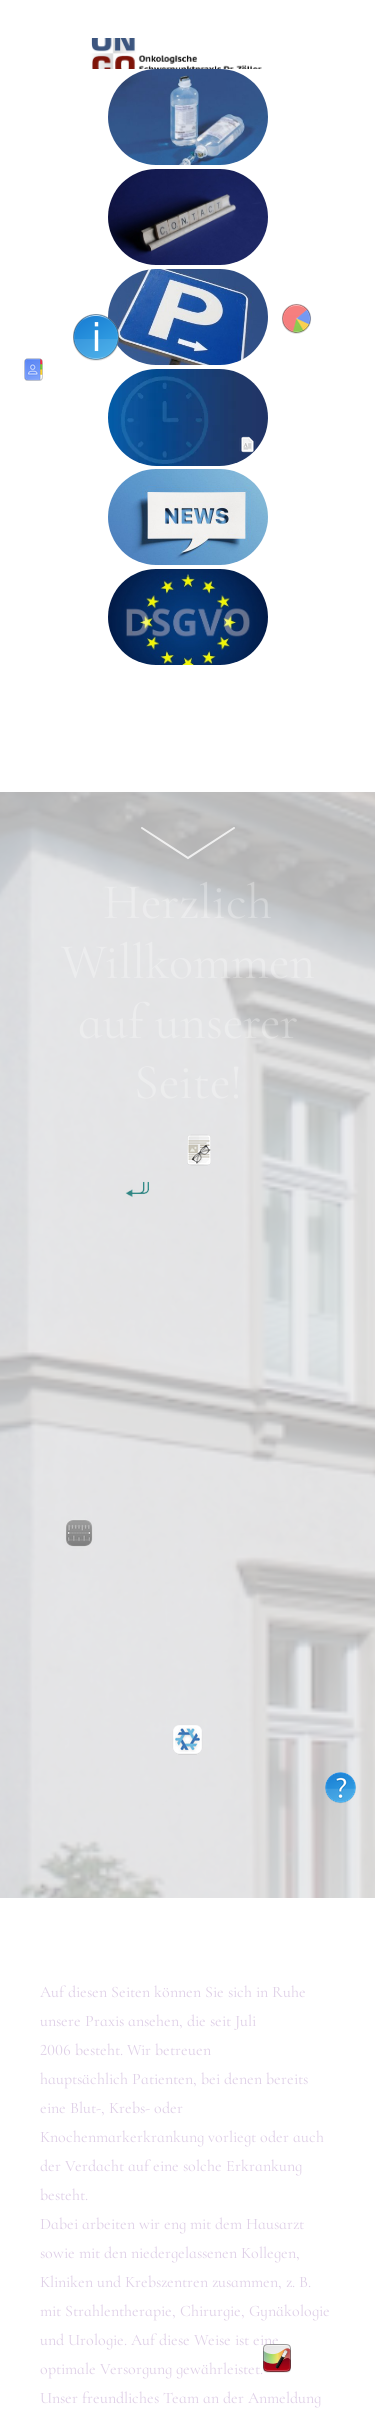 This screenshot has width=375, height=2416. I want to click on open the contacts app, so click(33, 369).